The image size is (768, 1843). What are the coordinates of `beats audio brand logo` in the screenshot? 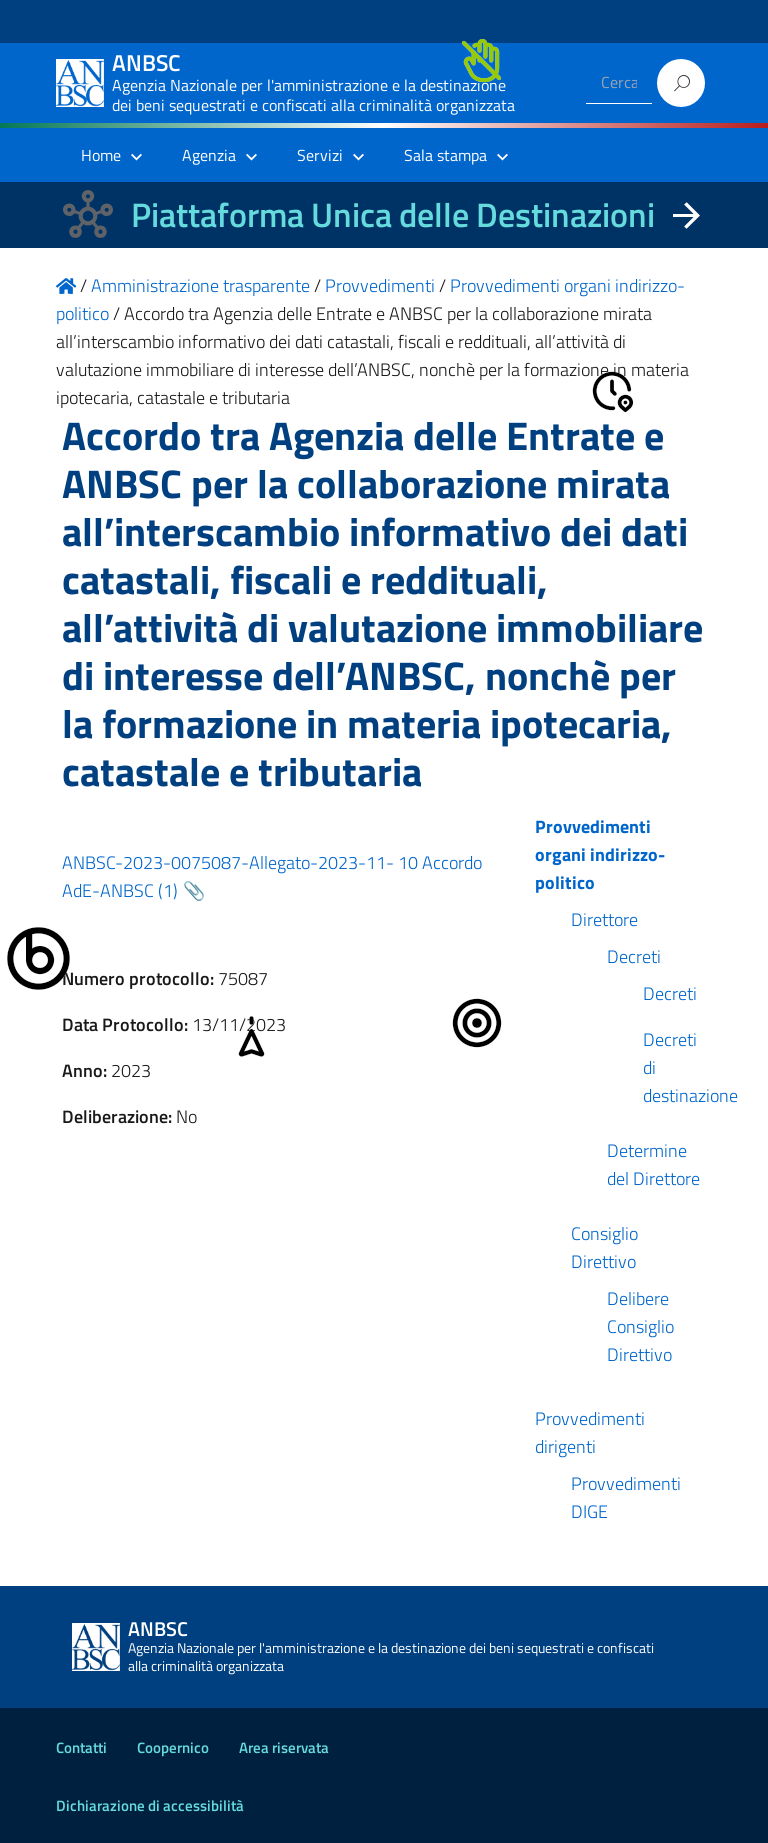 It's located at (38, 958).